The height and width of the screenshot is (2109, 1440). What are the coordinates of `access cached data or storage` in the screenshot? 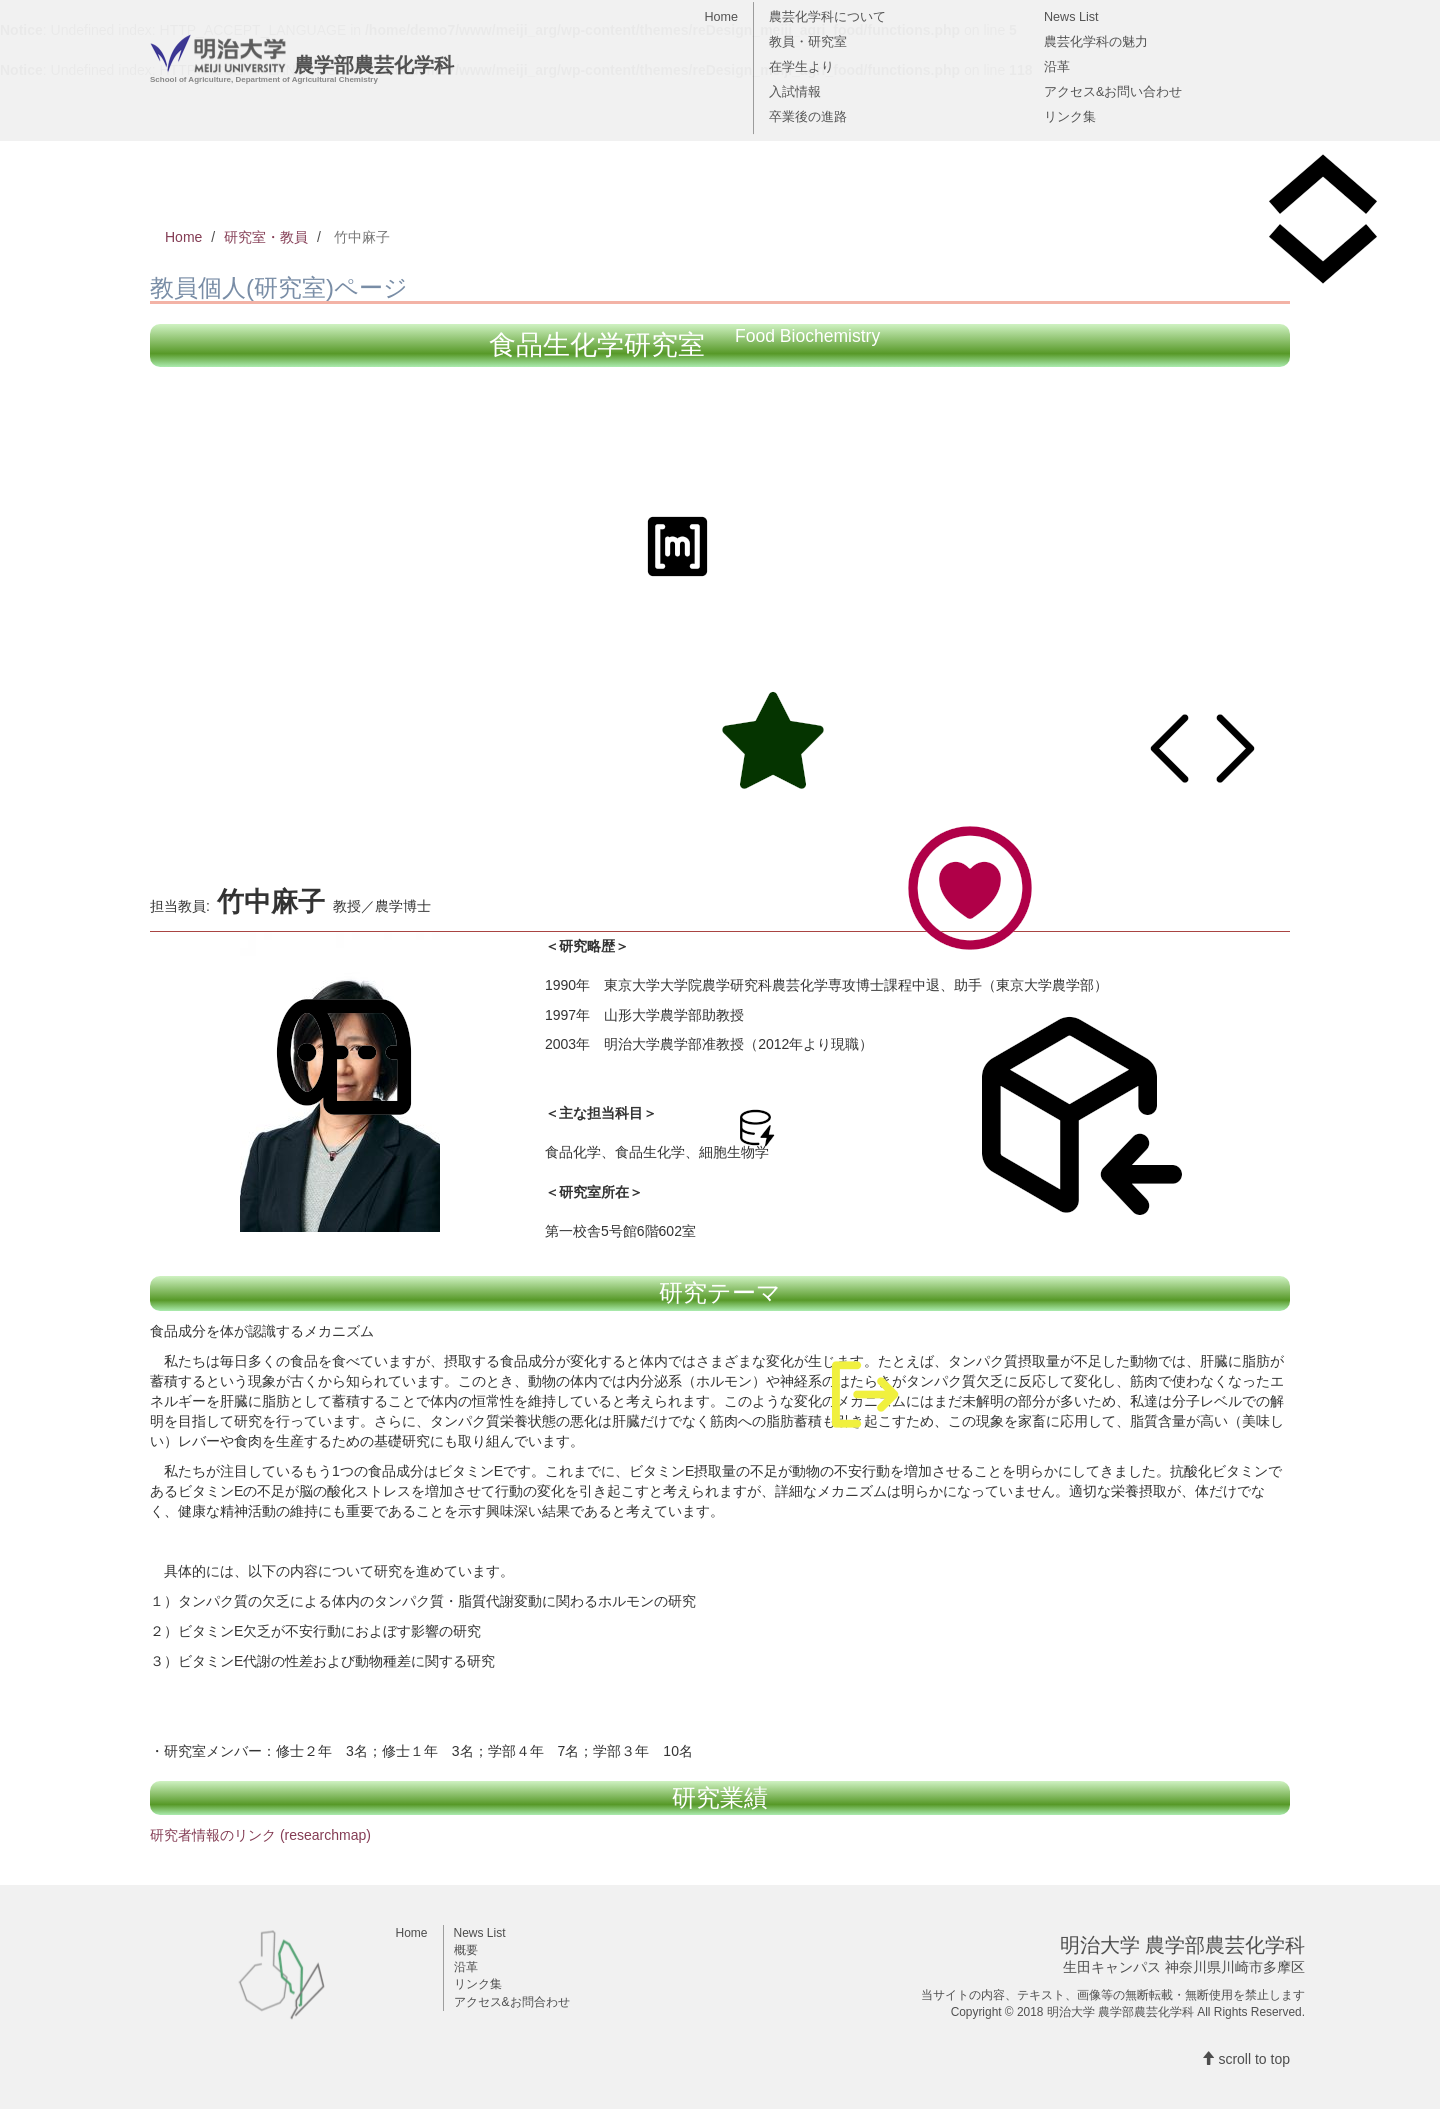 It's located at (755, 1127).